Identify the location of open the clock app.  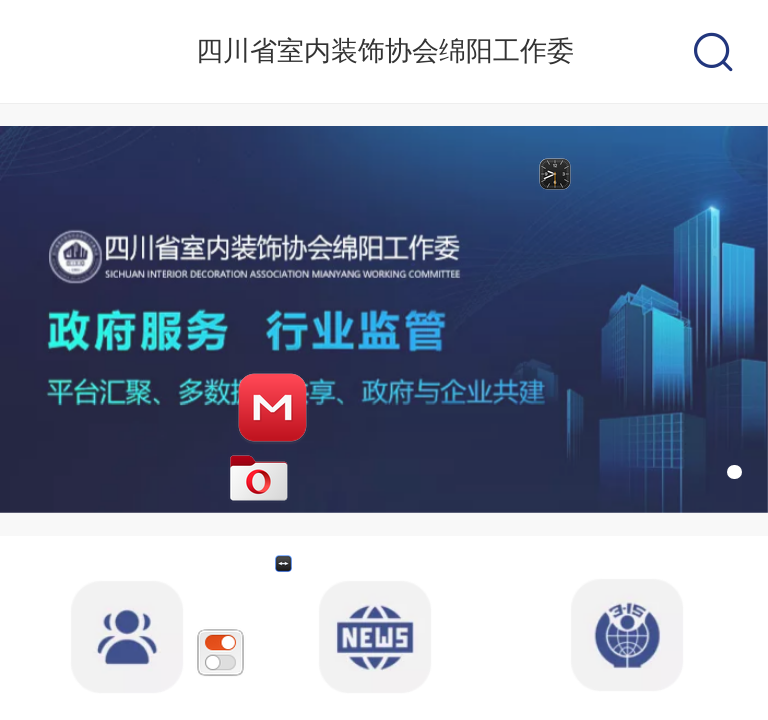
(555, 174).